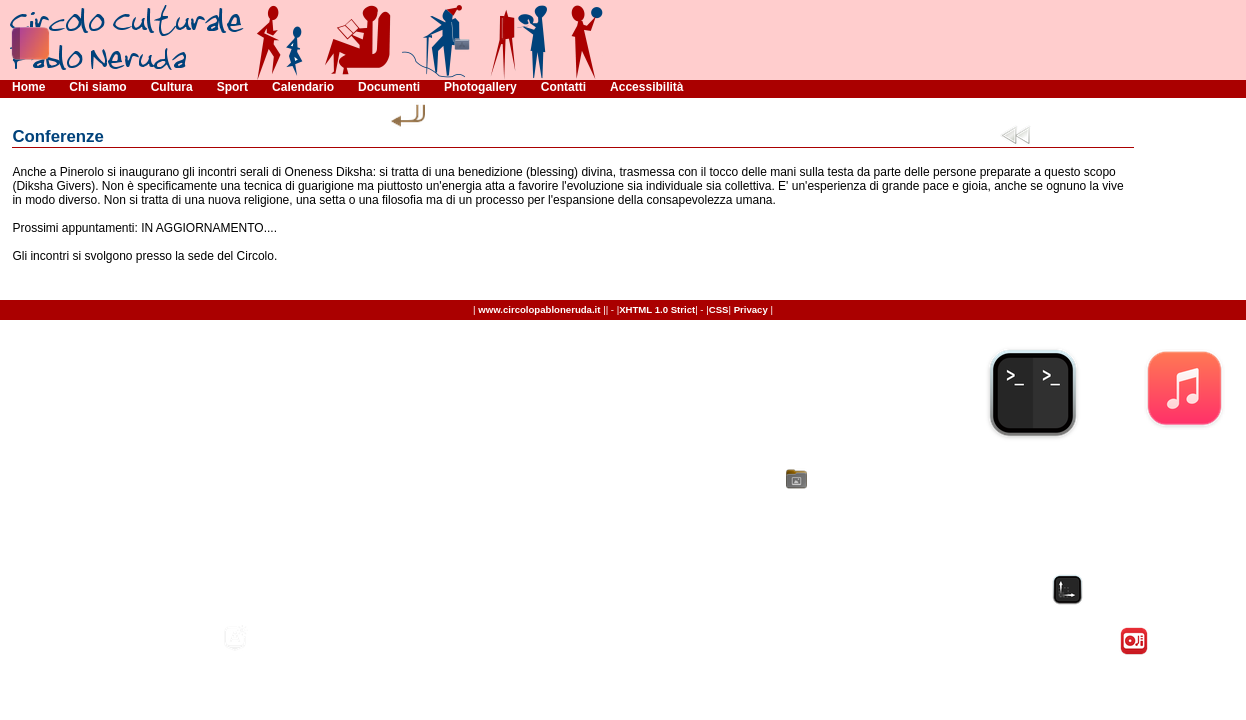 This screenshot has width=1246, height=720. Describe the element at coordinates (236, 638) in the screenshot. I see `adjust keyboard backlight brightness` at that location.